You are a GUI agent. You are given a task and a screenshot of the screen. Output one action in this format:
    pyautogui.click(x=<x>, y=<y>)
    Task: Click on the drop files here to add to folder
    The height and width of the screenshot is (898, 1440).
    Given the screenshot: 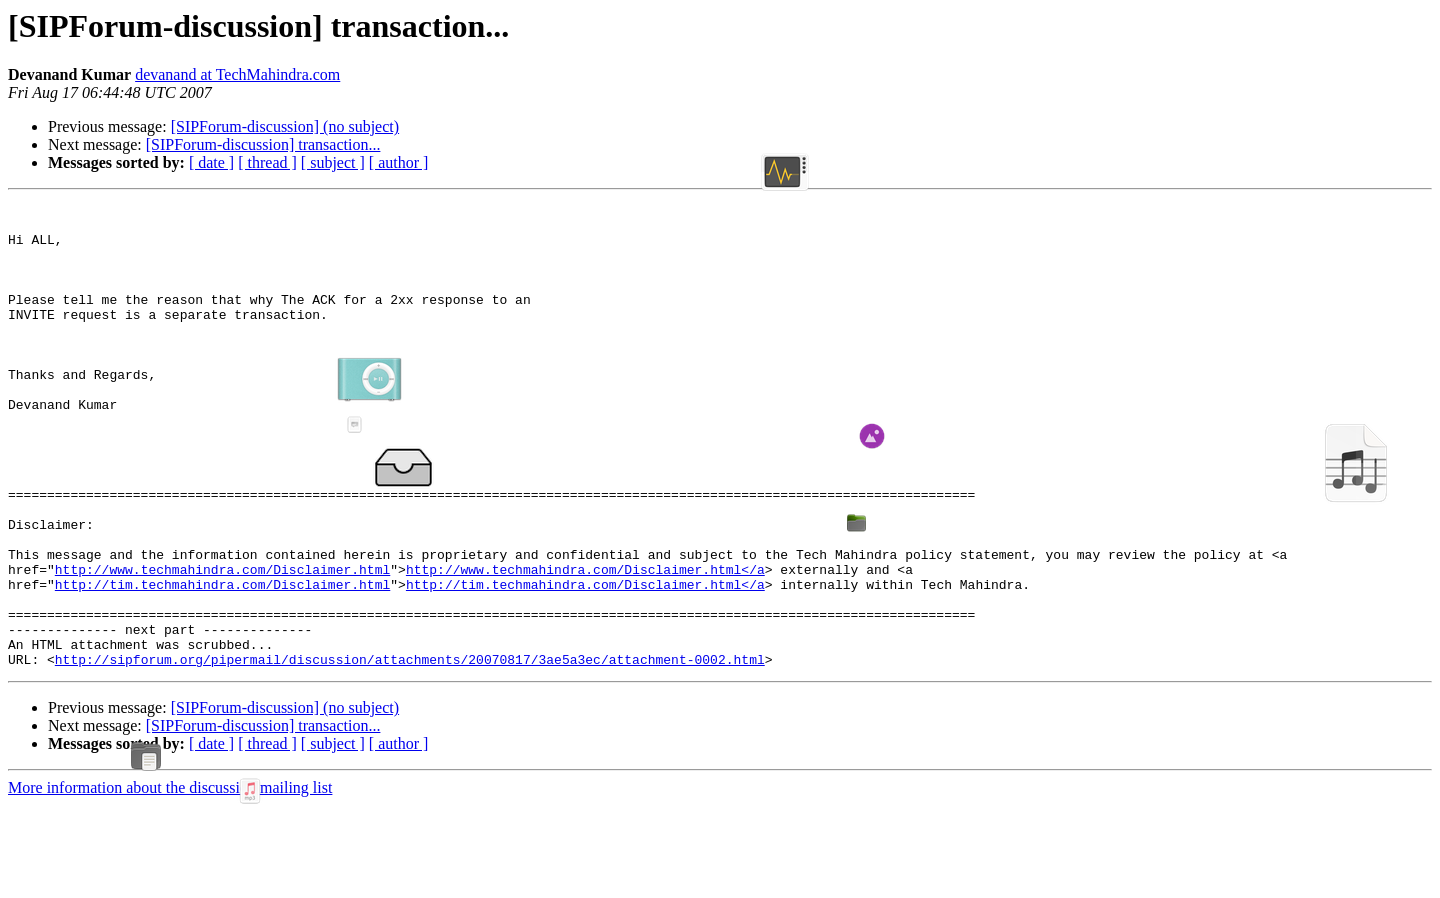 What is the action you would take?
    pyautogui.click(x=856, y=522)
    